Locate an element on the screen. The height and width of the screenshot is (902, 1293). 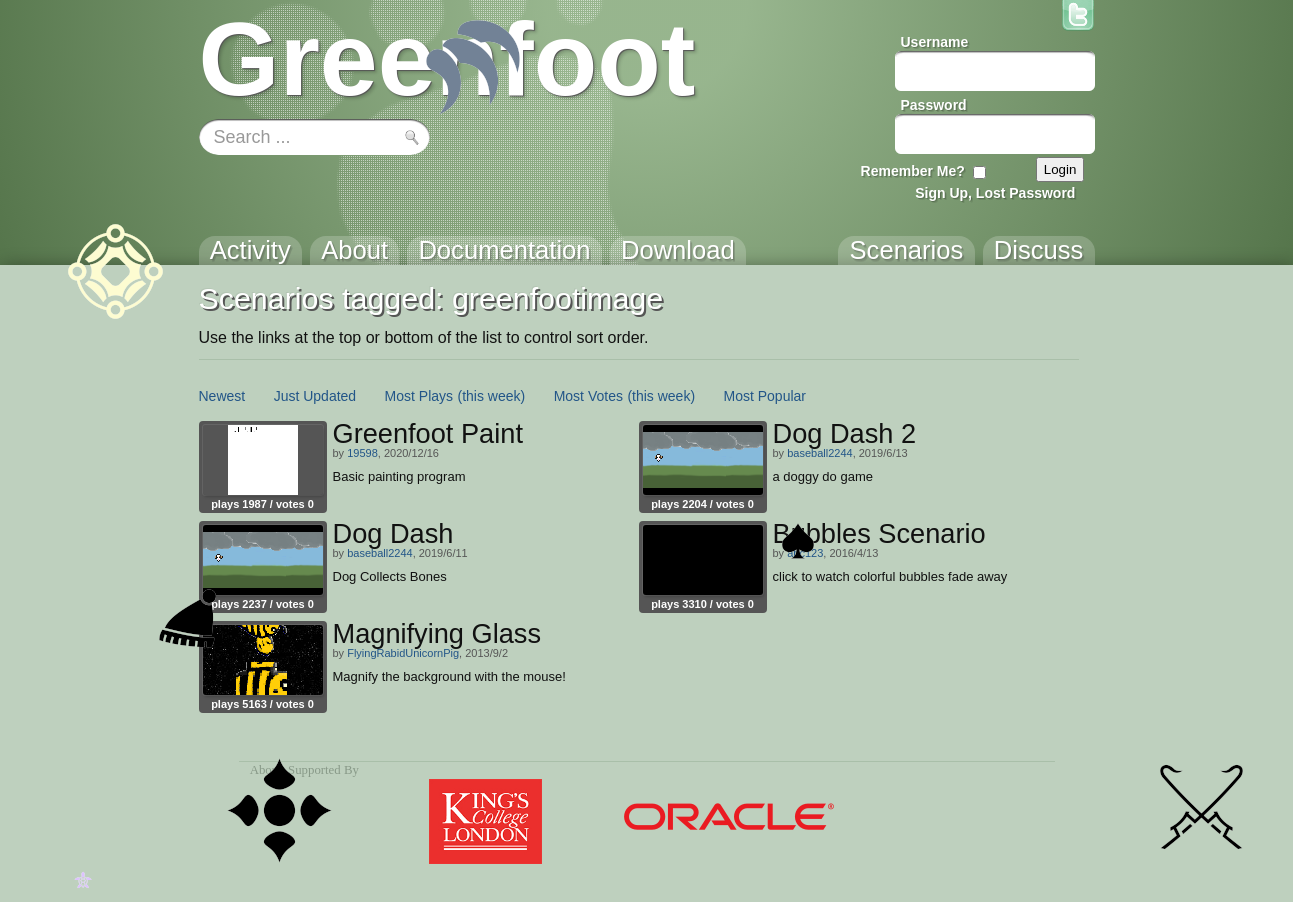
winter clothing or cold weather gear category is located at coordinates (187, 618).